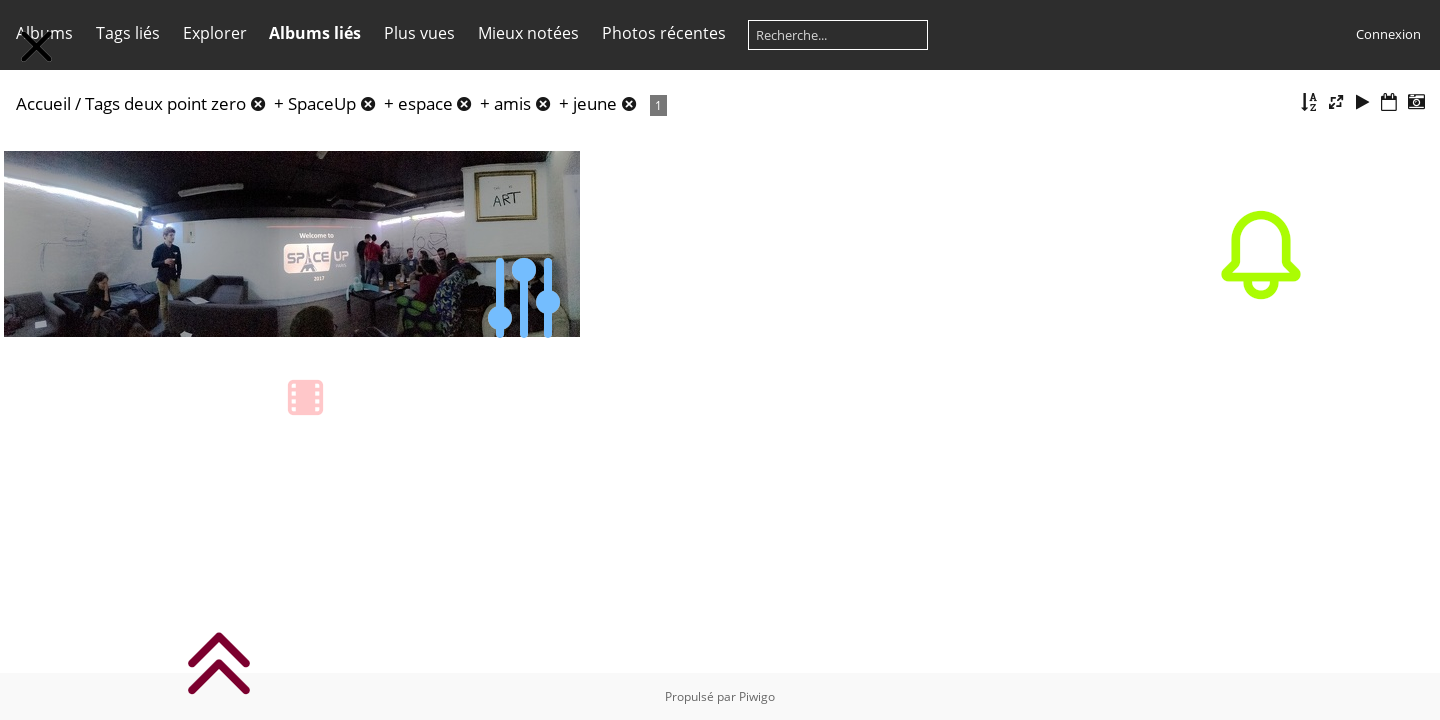  What do you see at coordinates (305, 397) in the screenshot?
I see `access video or movie content` at bounding box center [305, 397].